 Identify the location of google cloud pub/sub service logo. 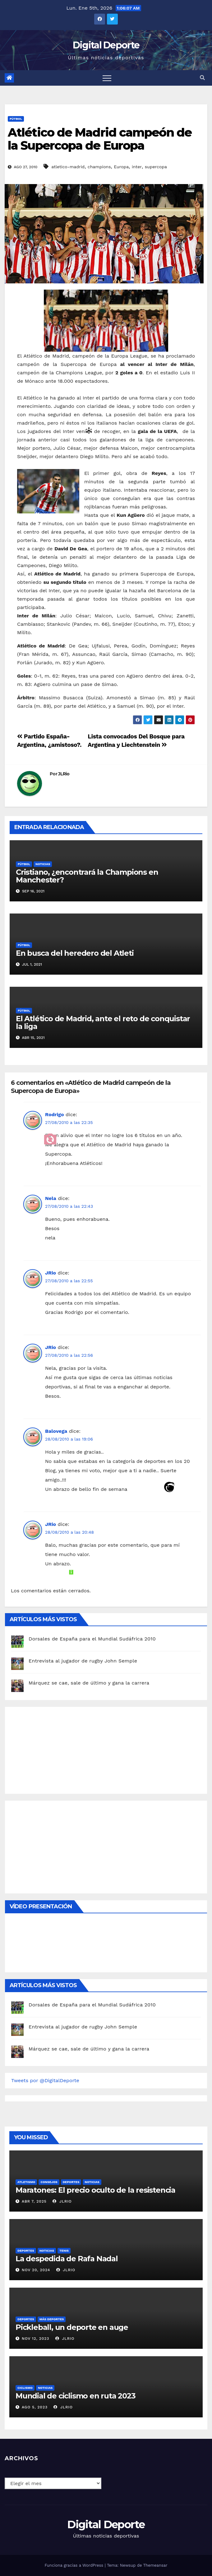
(89, 431).